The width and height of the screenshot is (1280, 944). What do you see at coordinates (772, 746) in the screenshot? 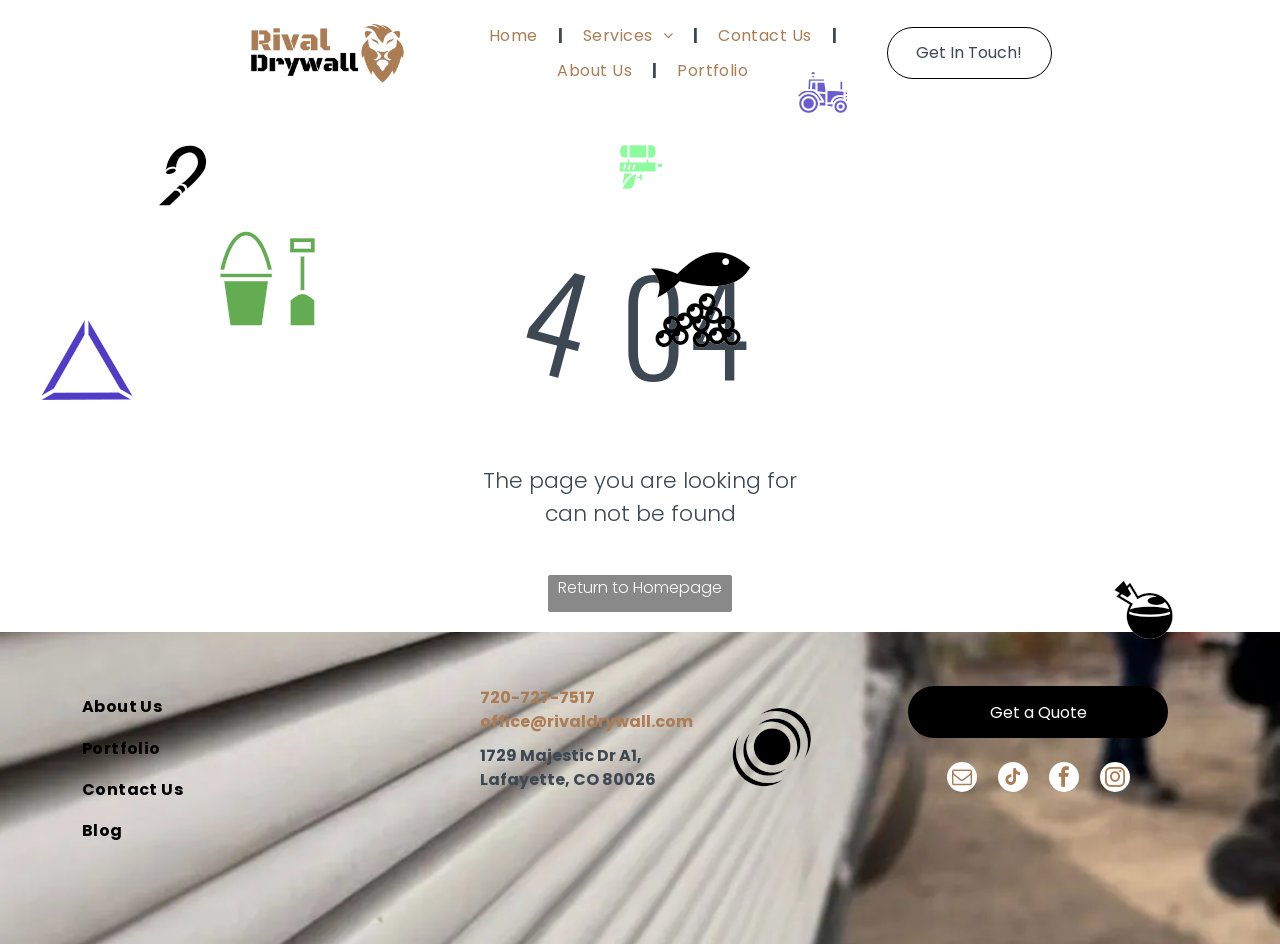
I see `indicates vibration or haptic feedback is enabled` at bounding box center [772, 746].